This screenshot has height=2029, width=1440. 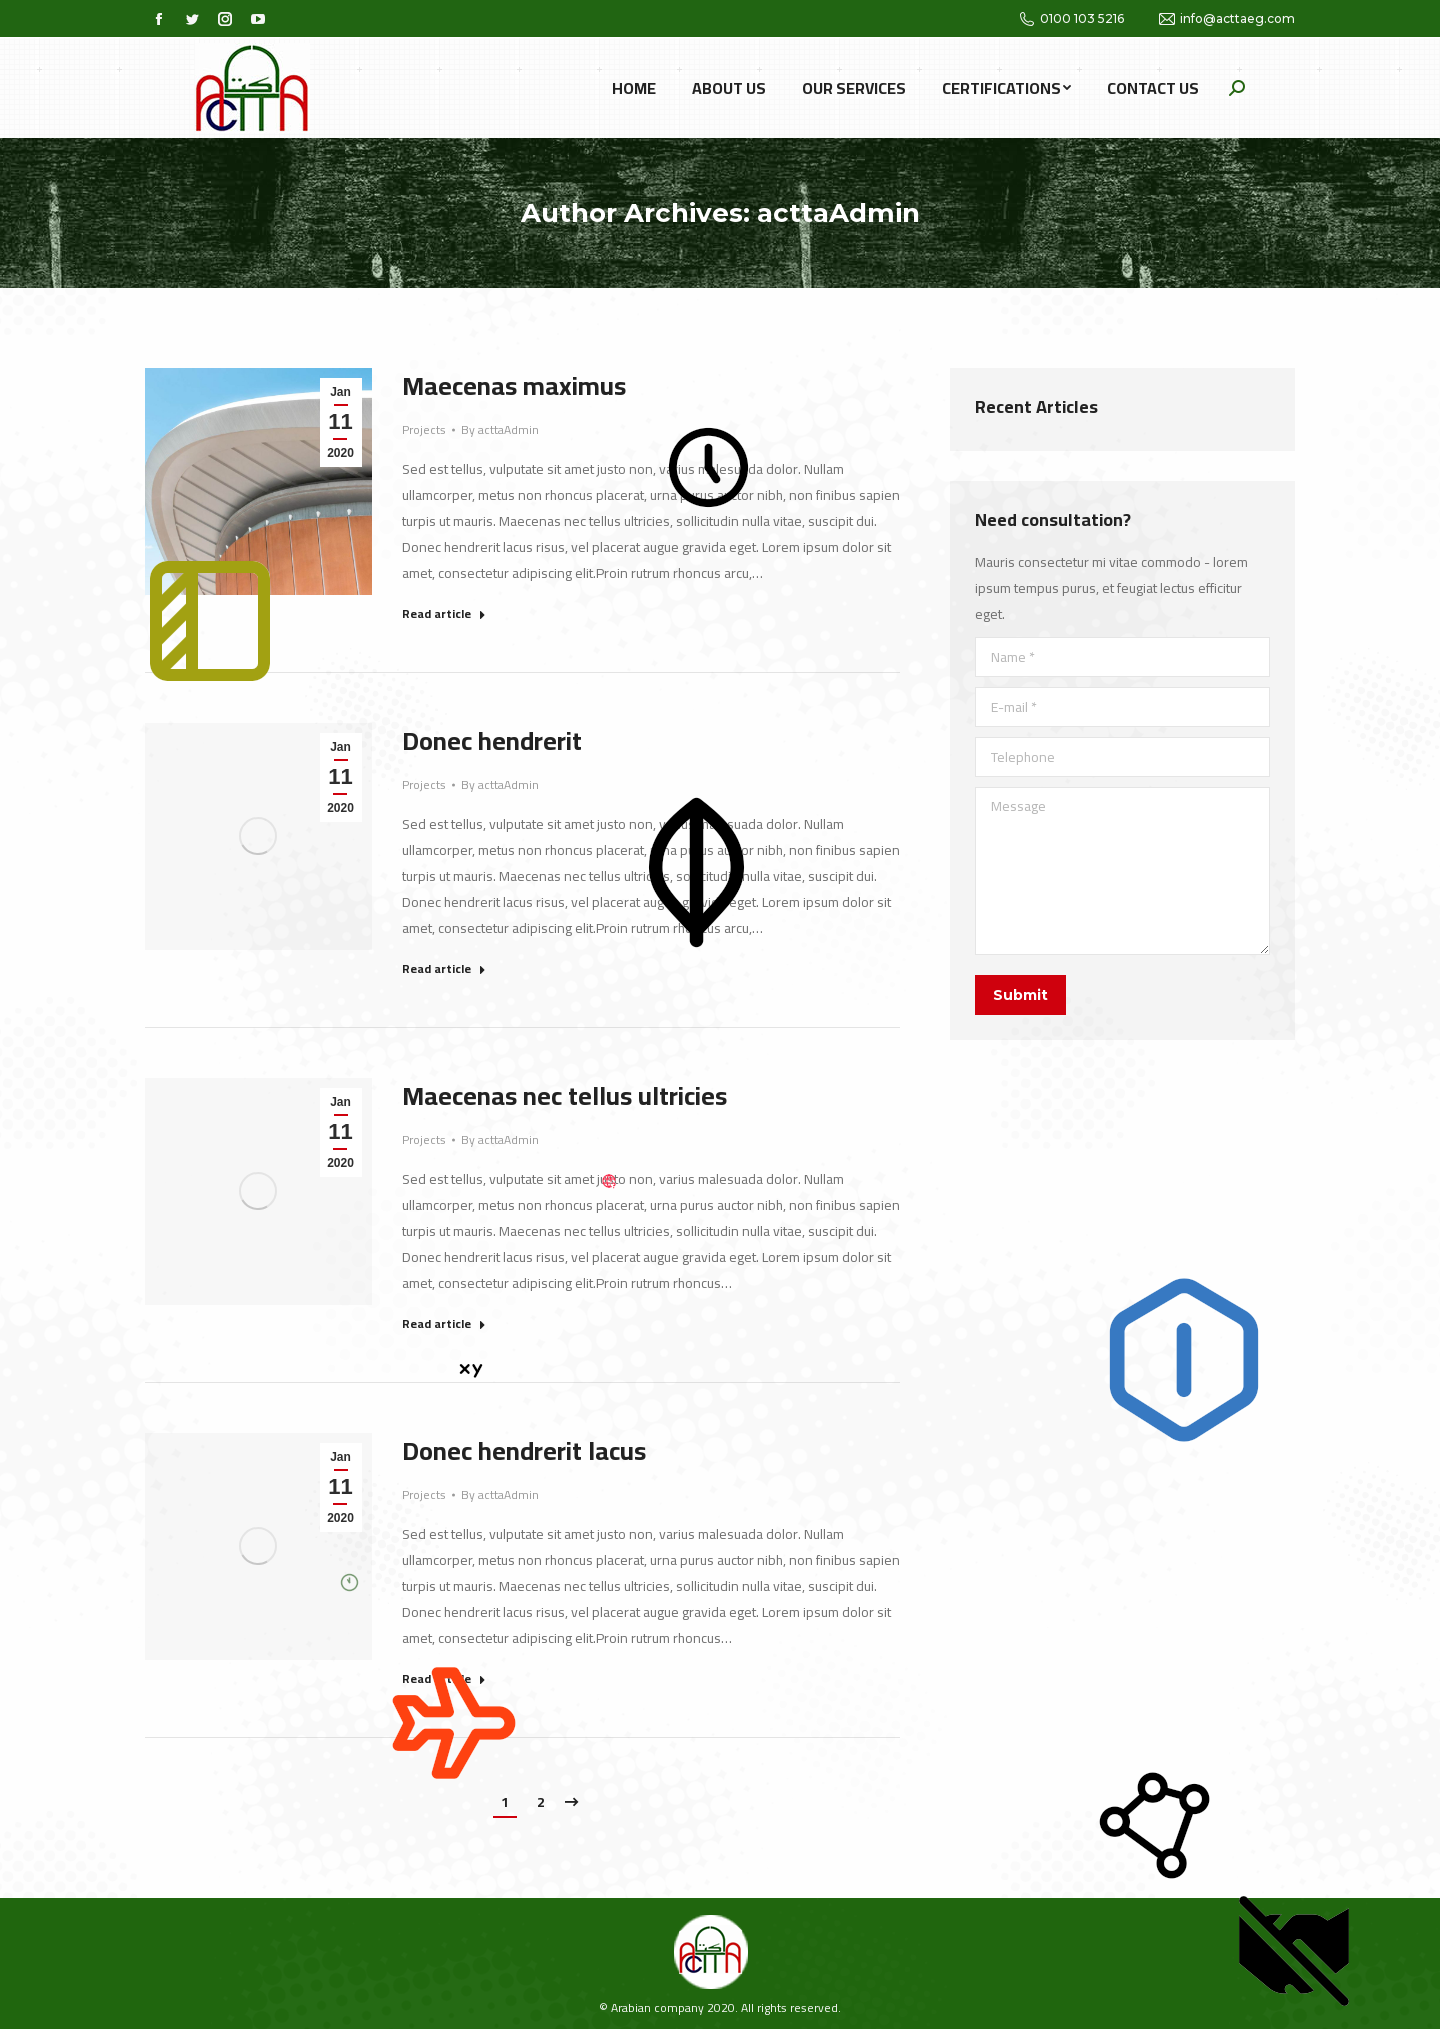 I want to click on MongoDB database service logo, so click(x=696, y=872).